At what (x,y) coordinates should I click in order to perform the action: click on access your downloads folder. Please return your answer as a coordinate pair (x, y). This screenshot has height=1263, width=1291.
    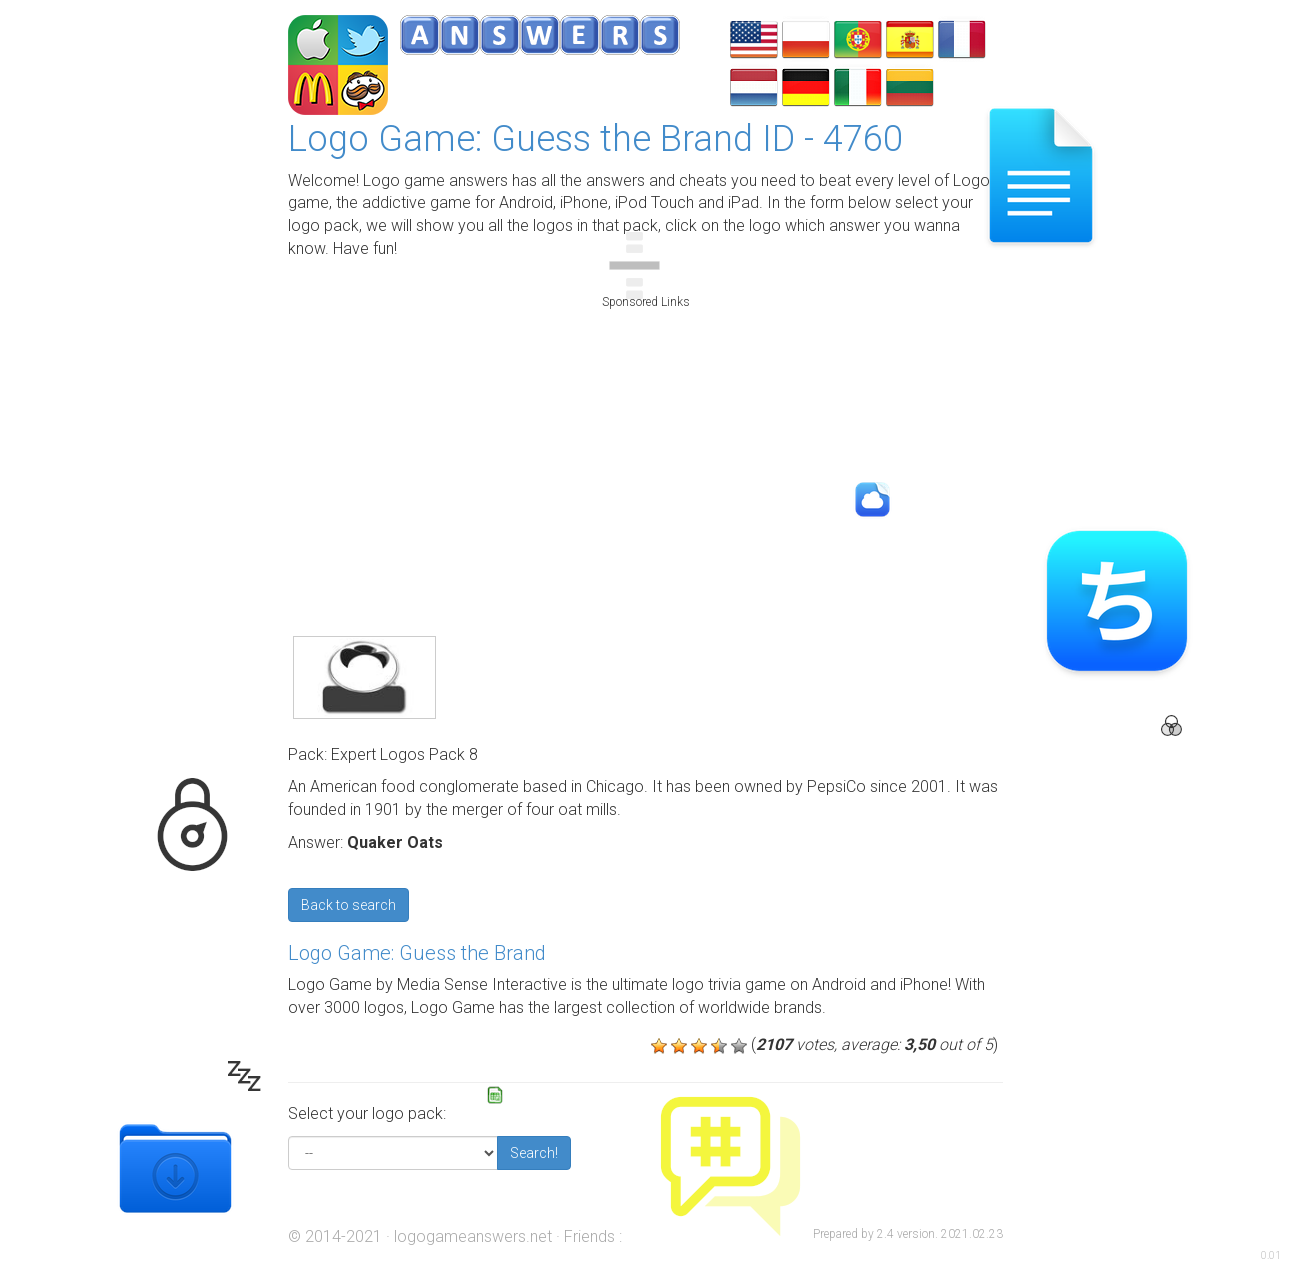
    Looking at the image, I should click on (175, 1168).